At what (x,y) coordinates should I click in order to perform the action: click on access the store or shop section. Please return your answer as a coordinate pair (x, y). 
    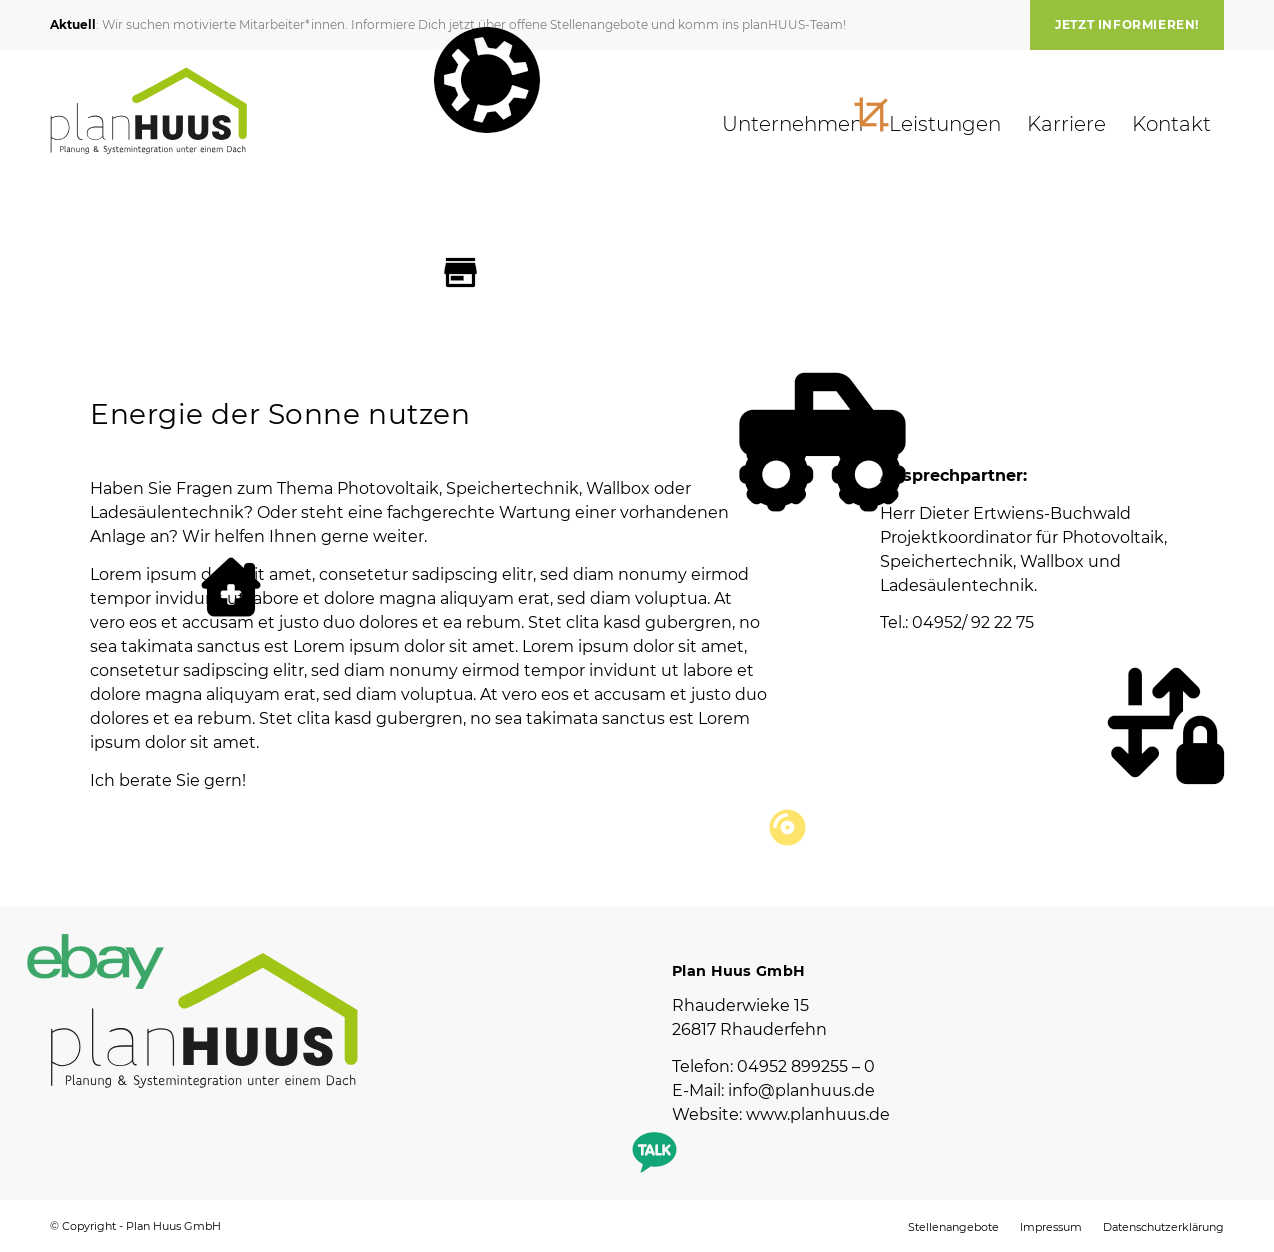
    Looking at the image, I should click on (460, 272).